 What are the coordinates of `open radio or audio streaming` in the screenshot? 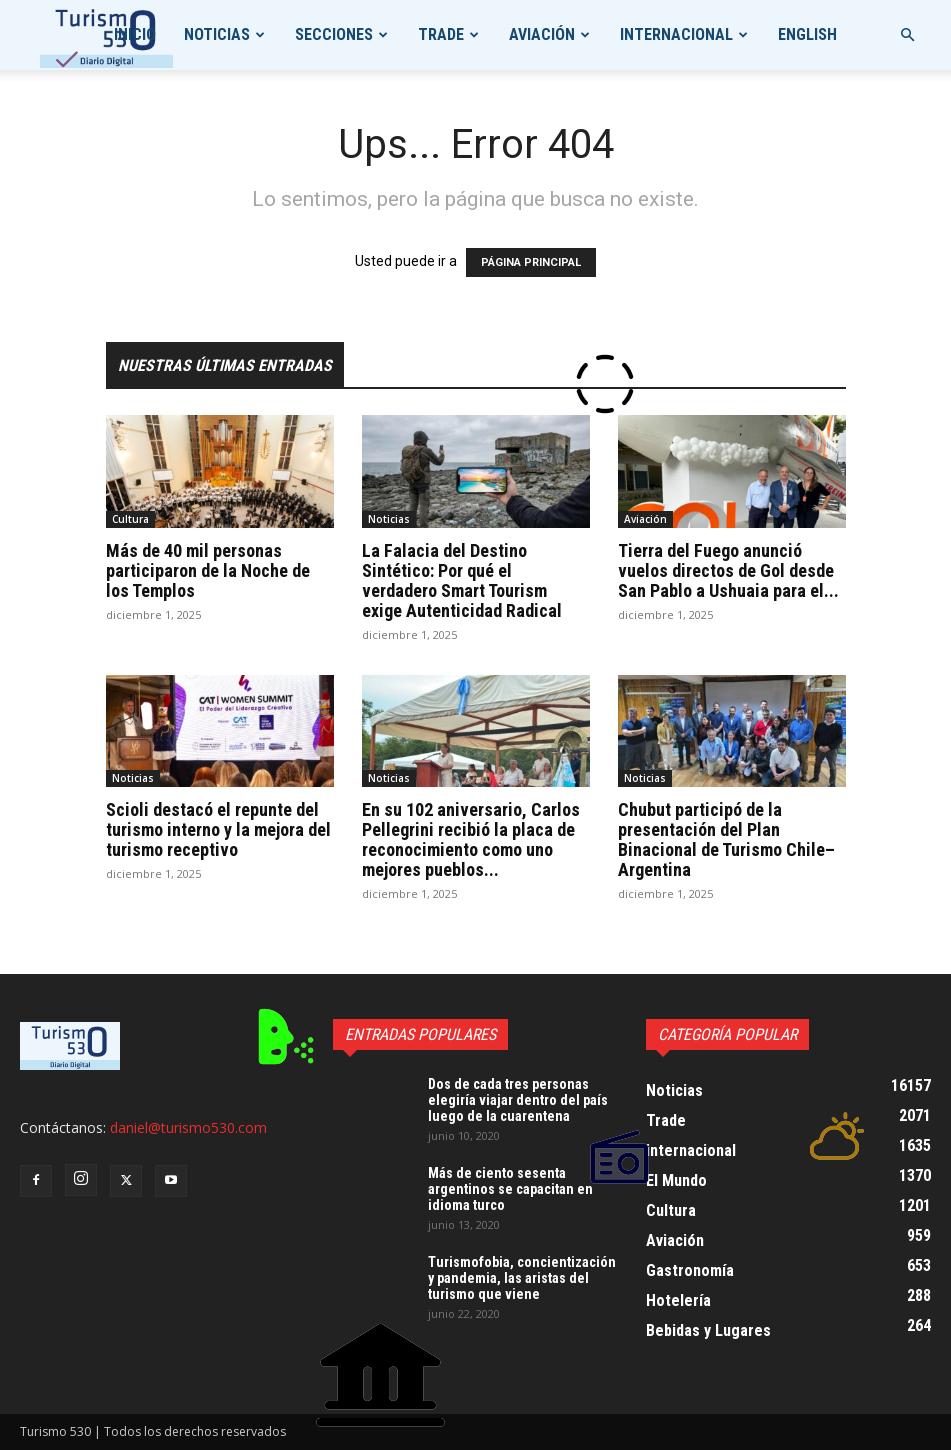 It's located at (619, 1161).